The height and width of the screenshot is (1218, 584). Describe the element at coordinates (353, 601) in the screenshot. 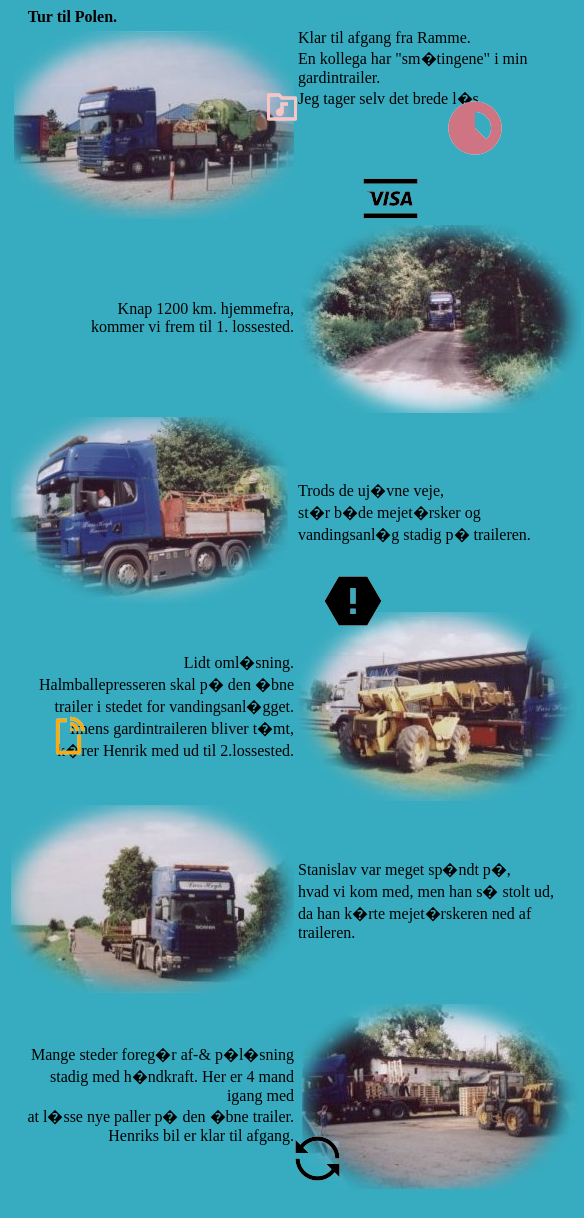

I see `mark message as spam` at that location.